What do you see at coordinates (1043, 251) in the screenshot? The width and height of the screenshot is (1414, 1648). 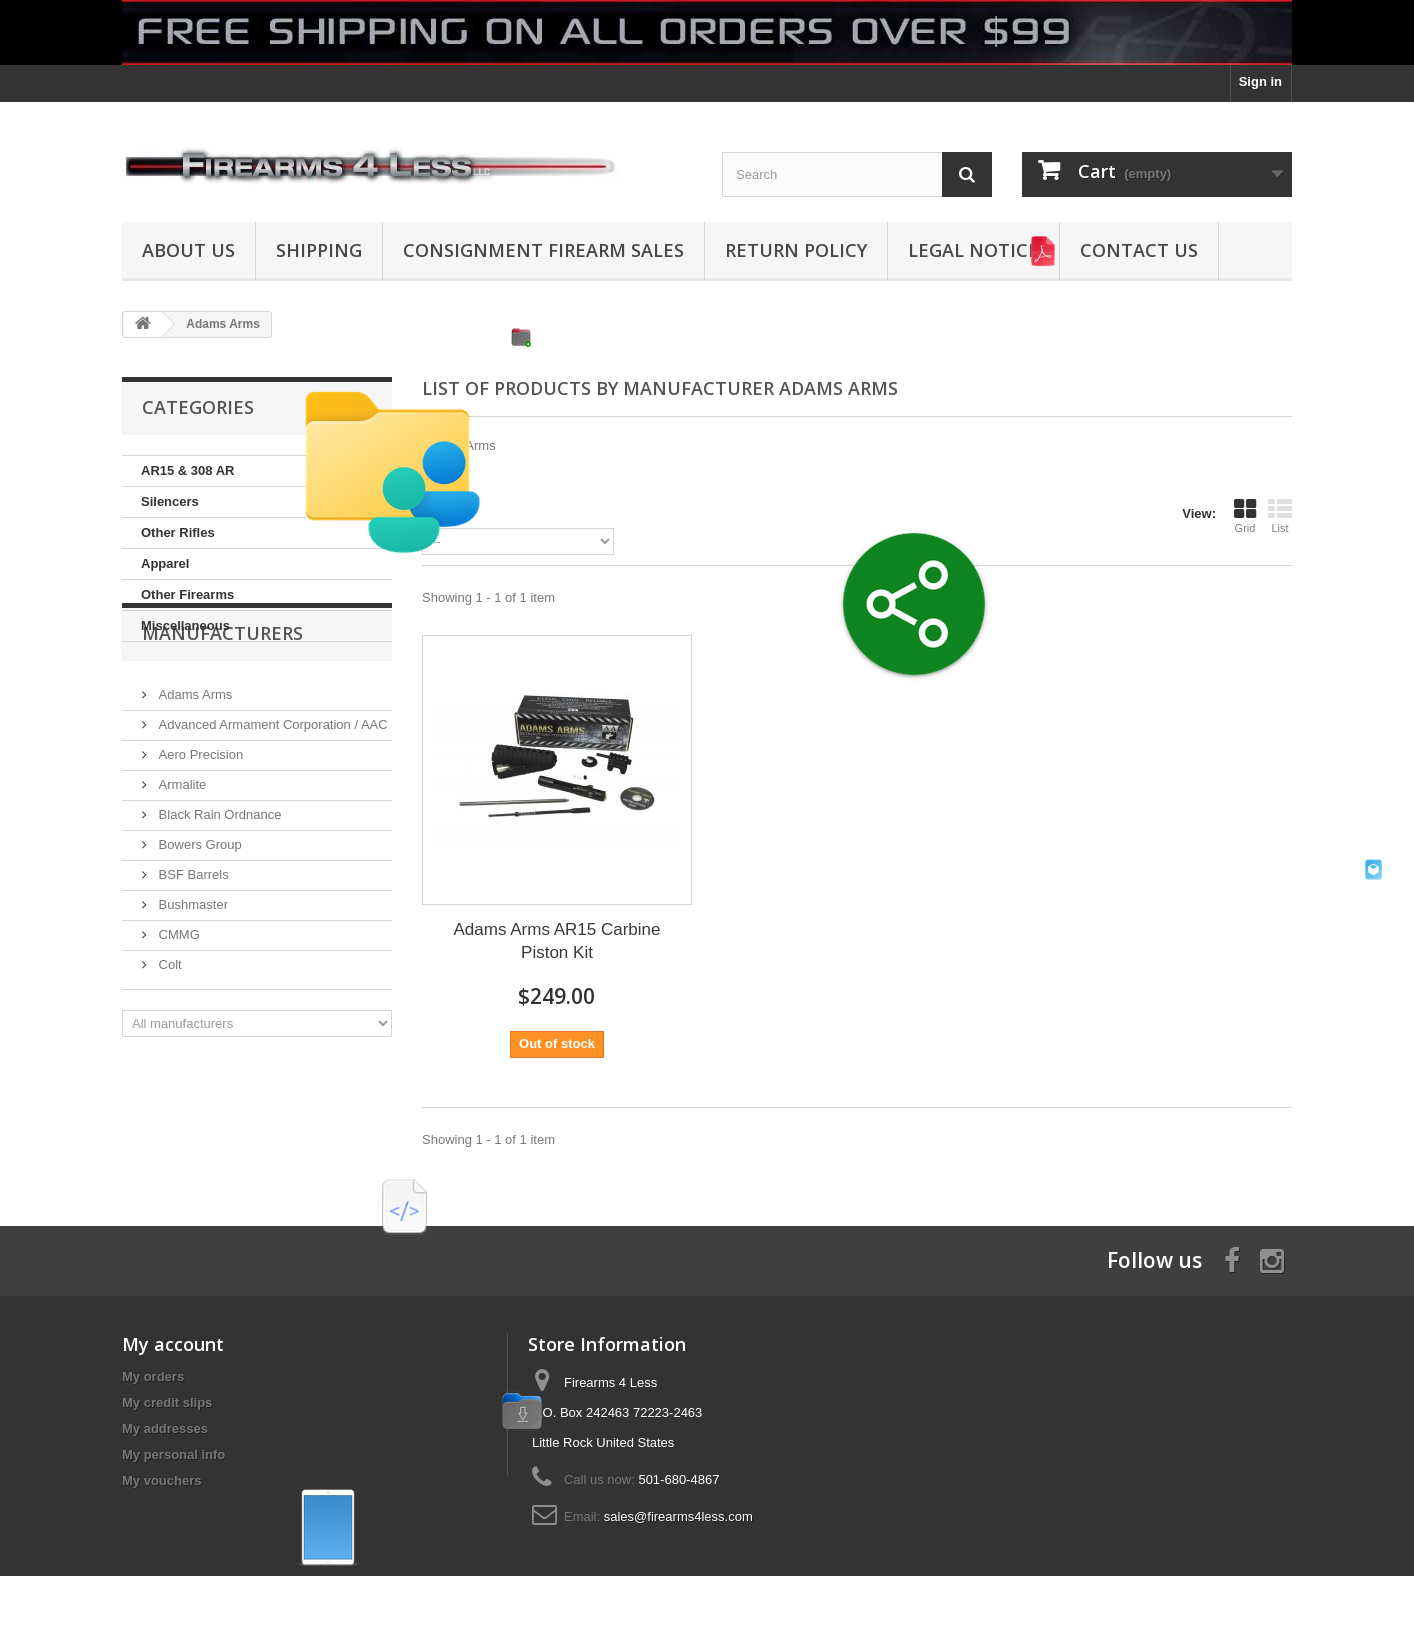 I see `a compressed PDF document file` at bounding box center [1043, 251].